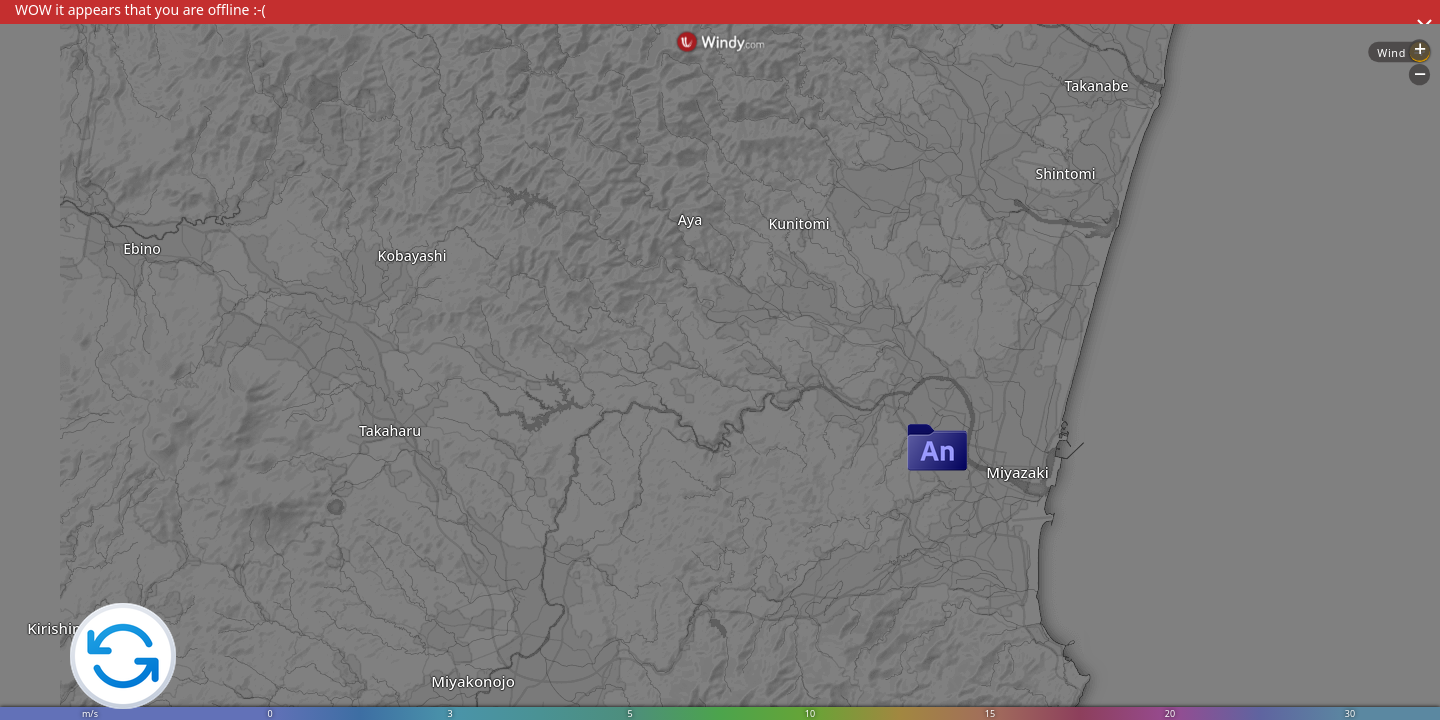  Describe the element at coordinates (937, 449) in the screenshot. I see `open adobe animate project files folder` at that location.